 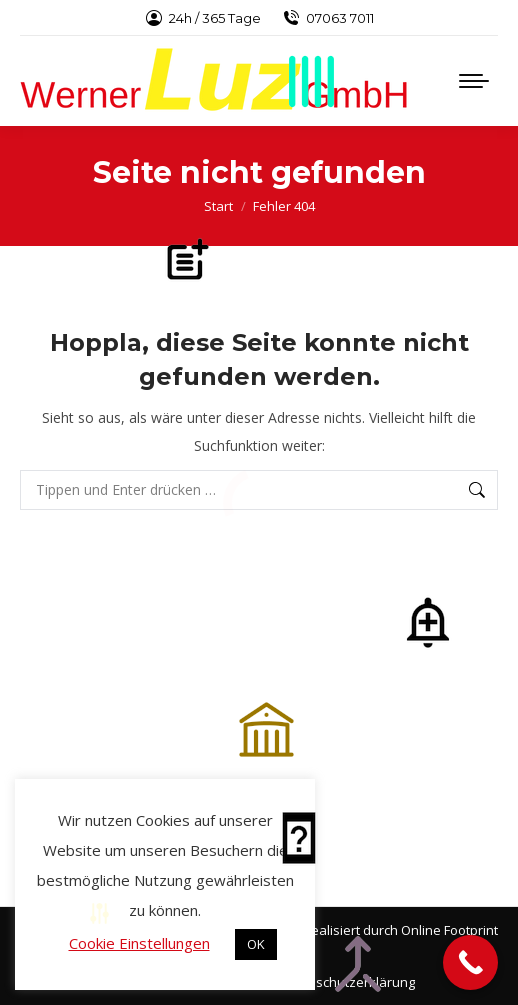 What do you see at coordinates (266, 729) in the screenshot?
I see `access library or archives` at bounding box center [266, 729].